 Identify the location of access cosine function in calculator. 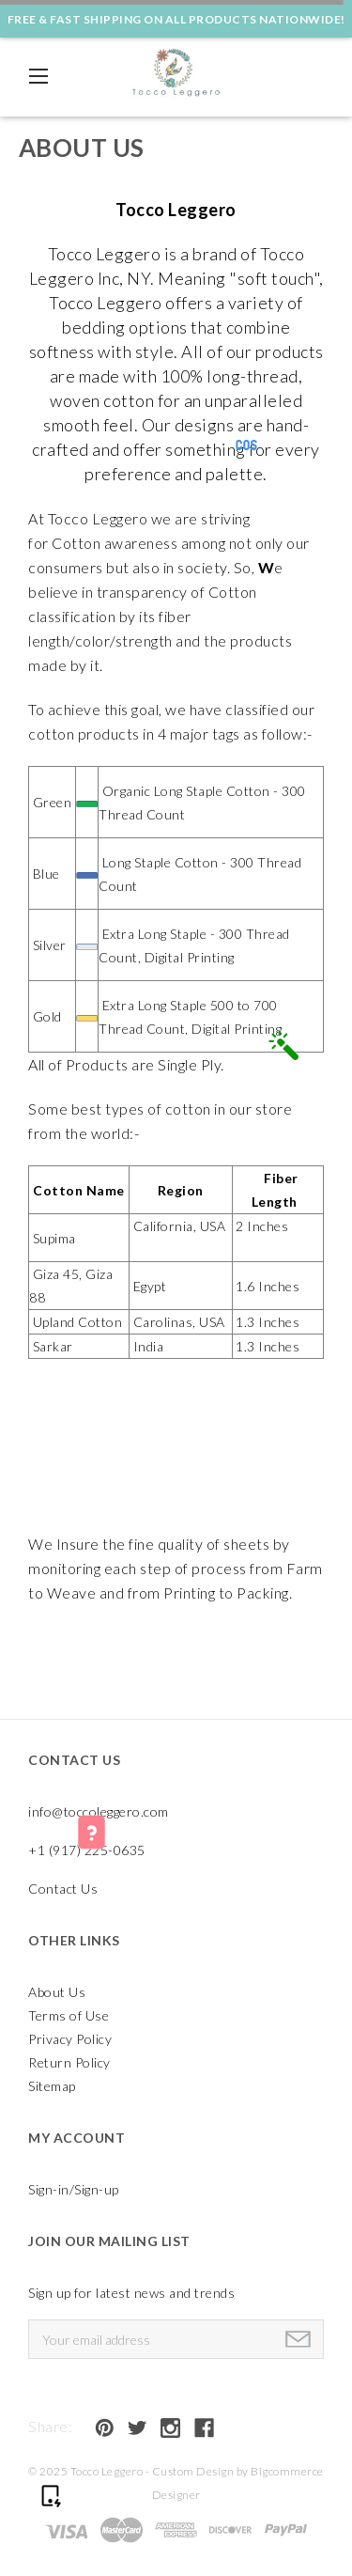
(246, 445).